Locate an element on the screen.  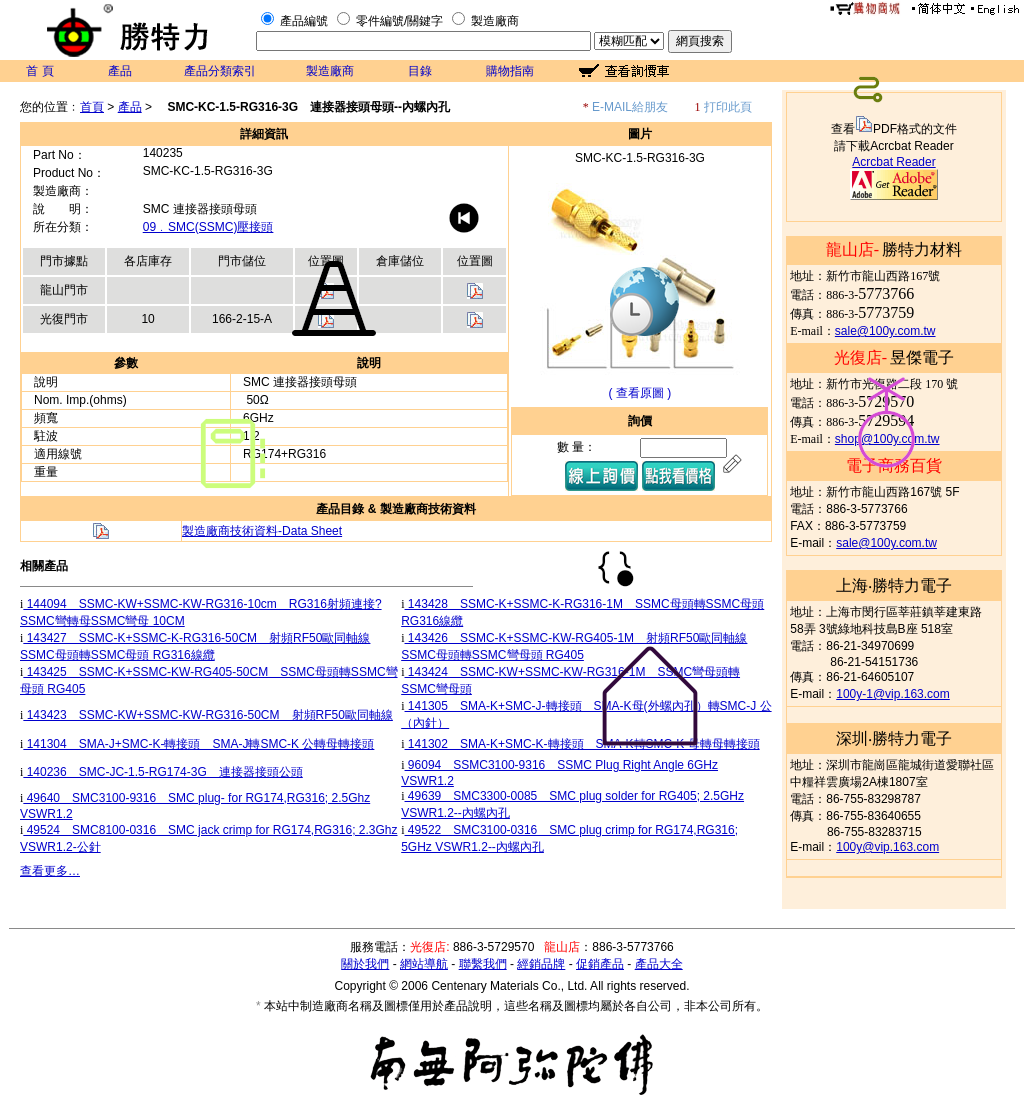
select nonbinary gender identity is located at coordinates (886, 422).